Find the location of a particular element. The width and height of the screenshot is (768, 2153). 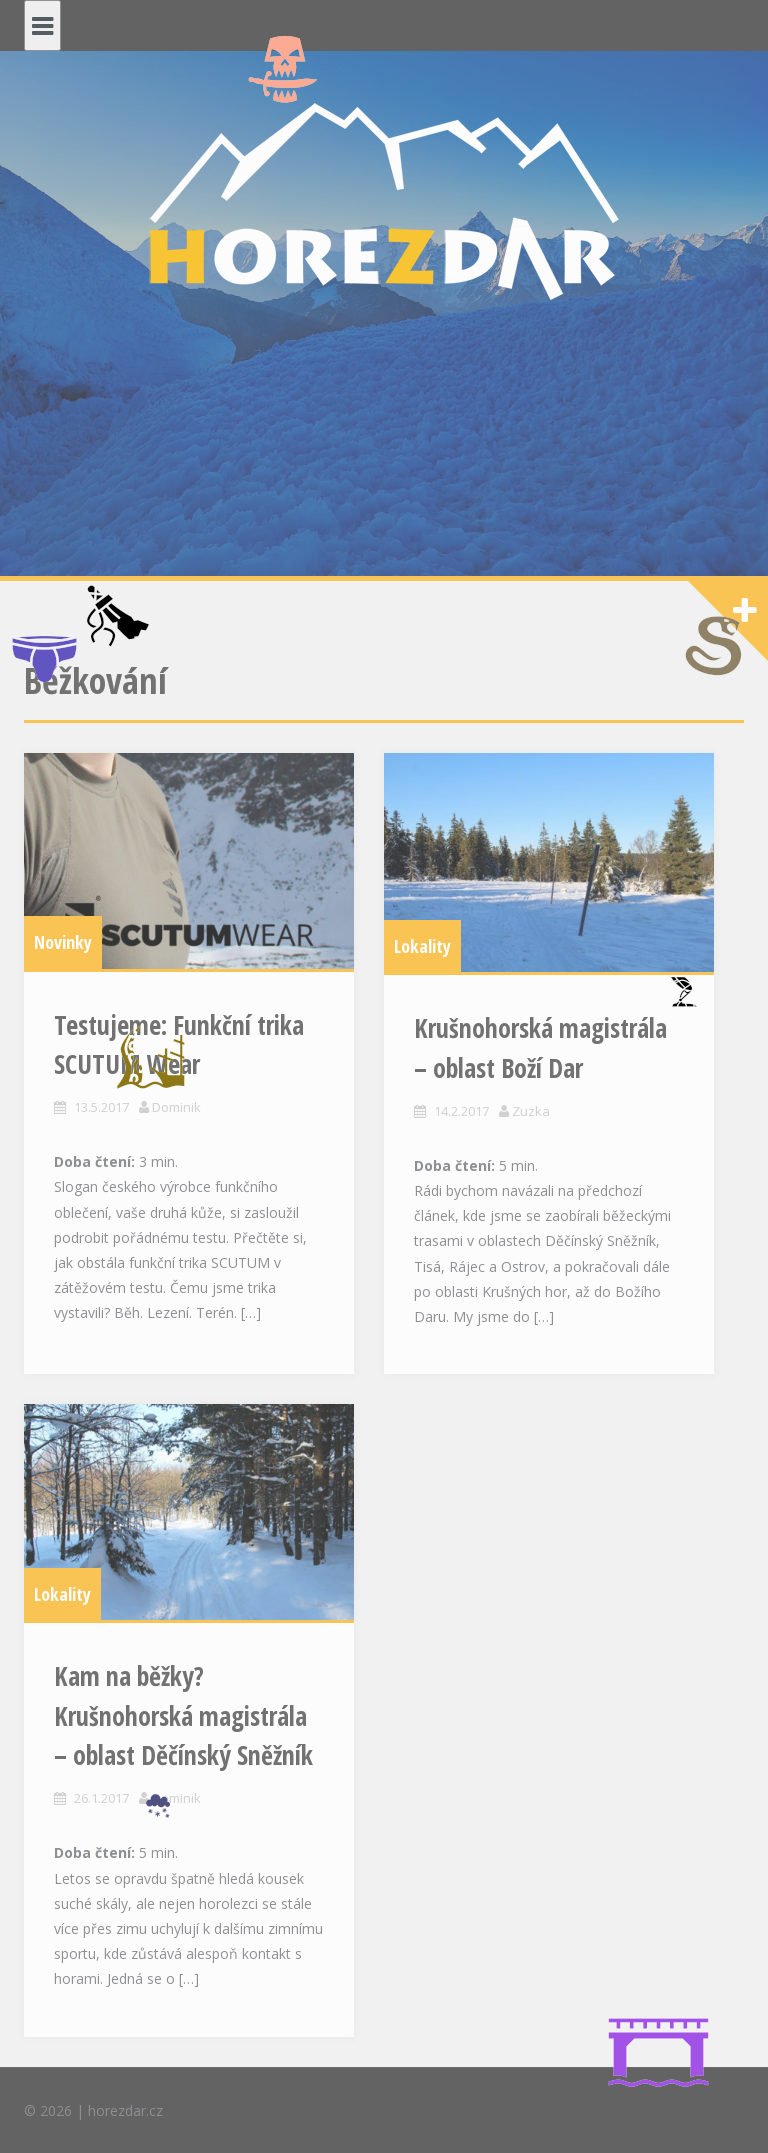

sea monster encounter or kraken attack event is located at coordinates (151, 1056).